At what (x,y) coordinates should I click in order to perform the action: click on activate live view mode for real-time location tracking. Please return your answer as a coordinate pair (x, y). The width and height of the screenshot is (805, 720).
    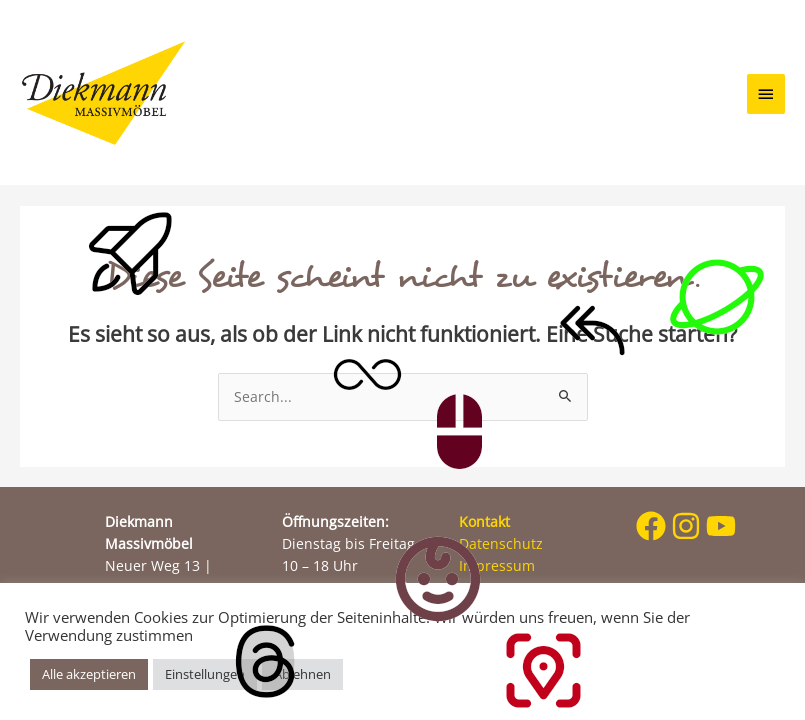
    Looking at the image, I should click on (543, 670).